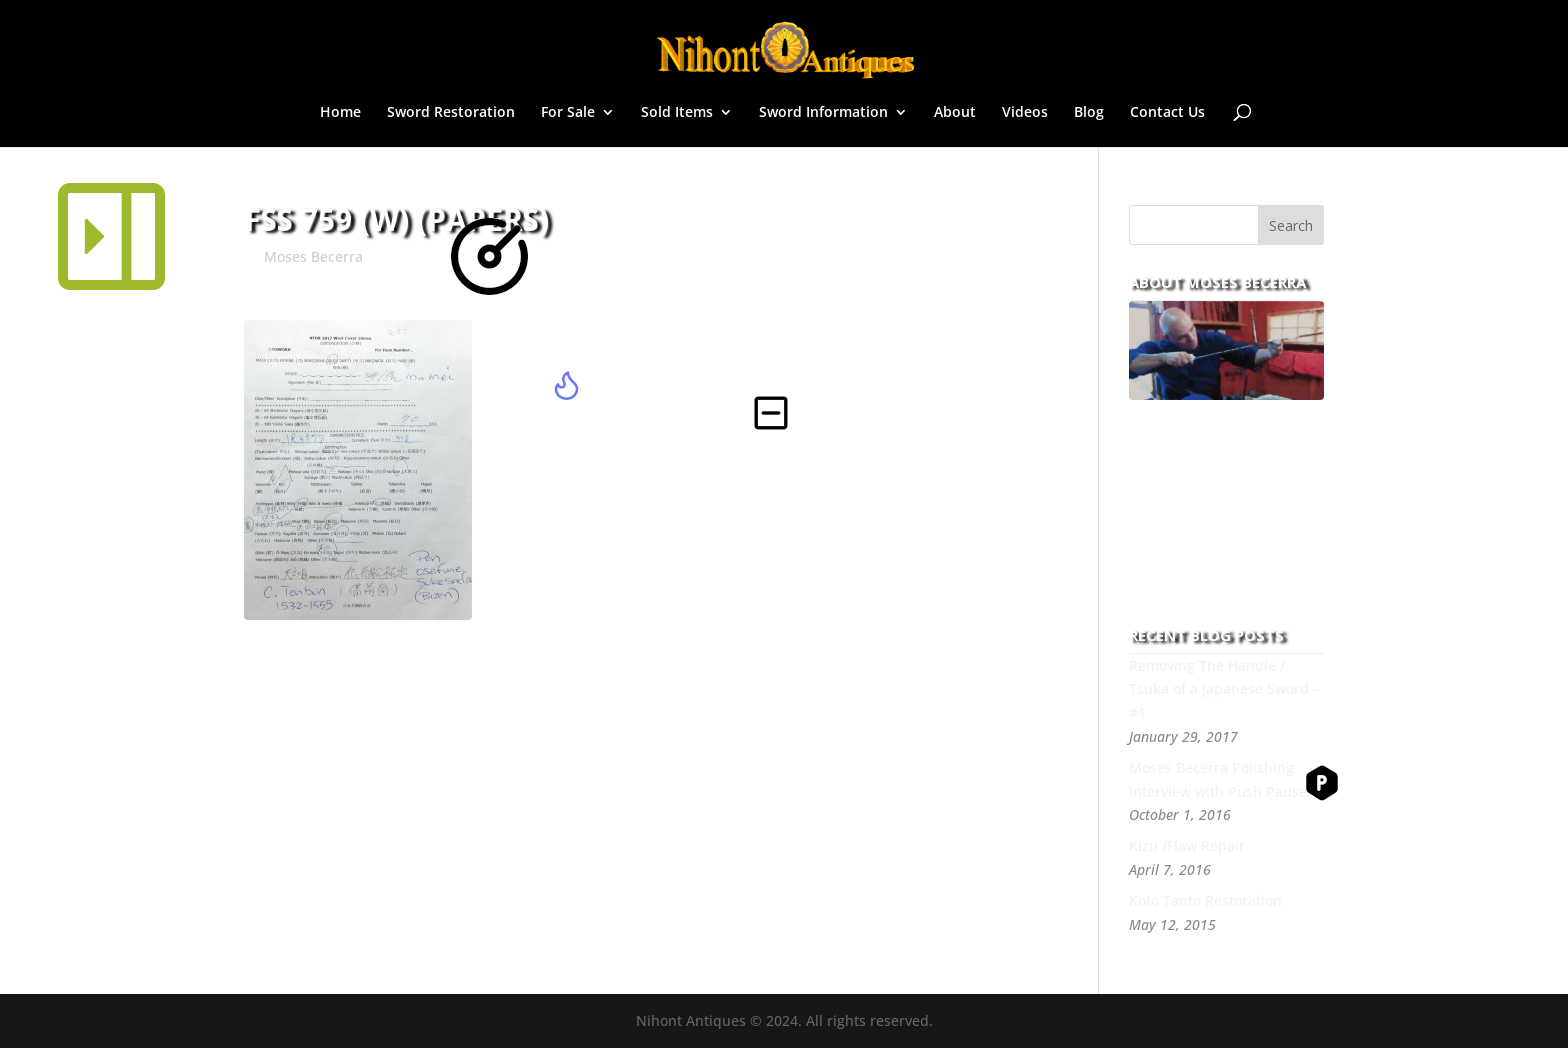 The image size is (1568, 1048). What do you see at coordinates (566, 385) in the screenshot?
I see `view trending or hot content` at bounding box center [566, 385].